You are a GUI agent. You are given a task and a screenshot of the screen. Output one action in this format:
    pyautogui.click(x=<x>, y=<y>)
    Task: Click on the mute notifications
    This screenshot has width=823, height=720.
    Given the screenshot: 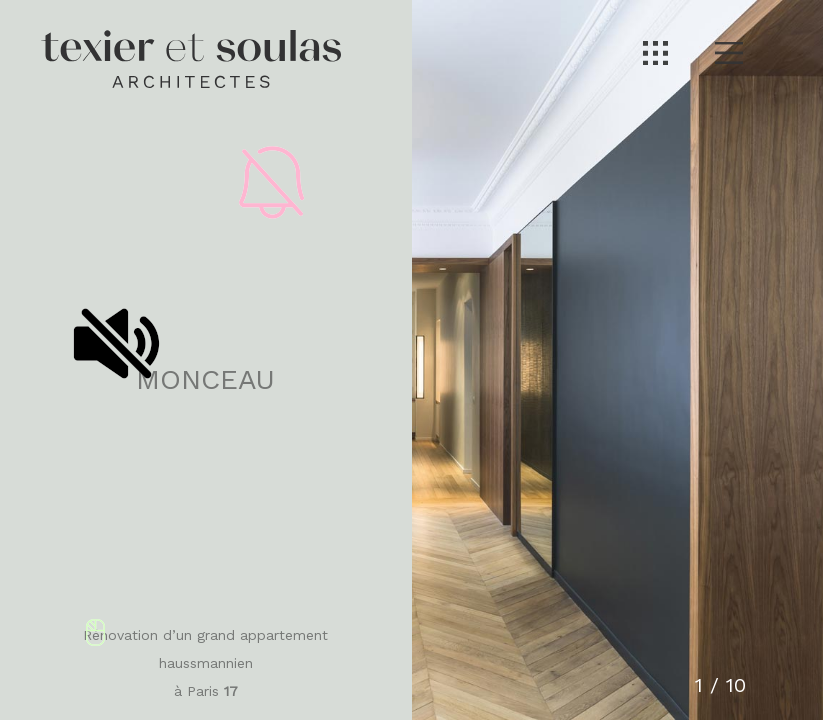 What is the action you would take?
    pyautogui.click(x=272, y=182)
    